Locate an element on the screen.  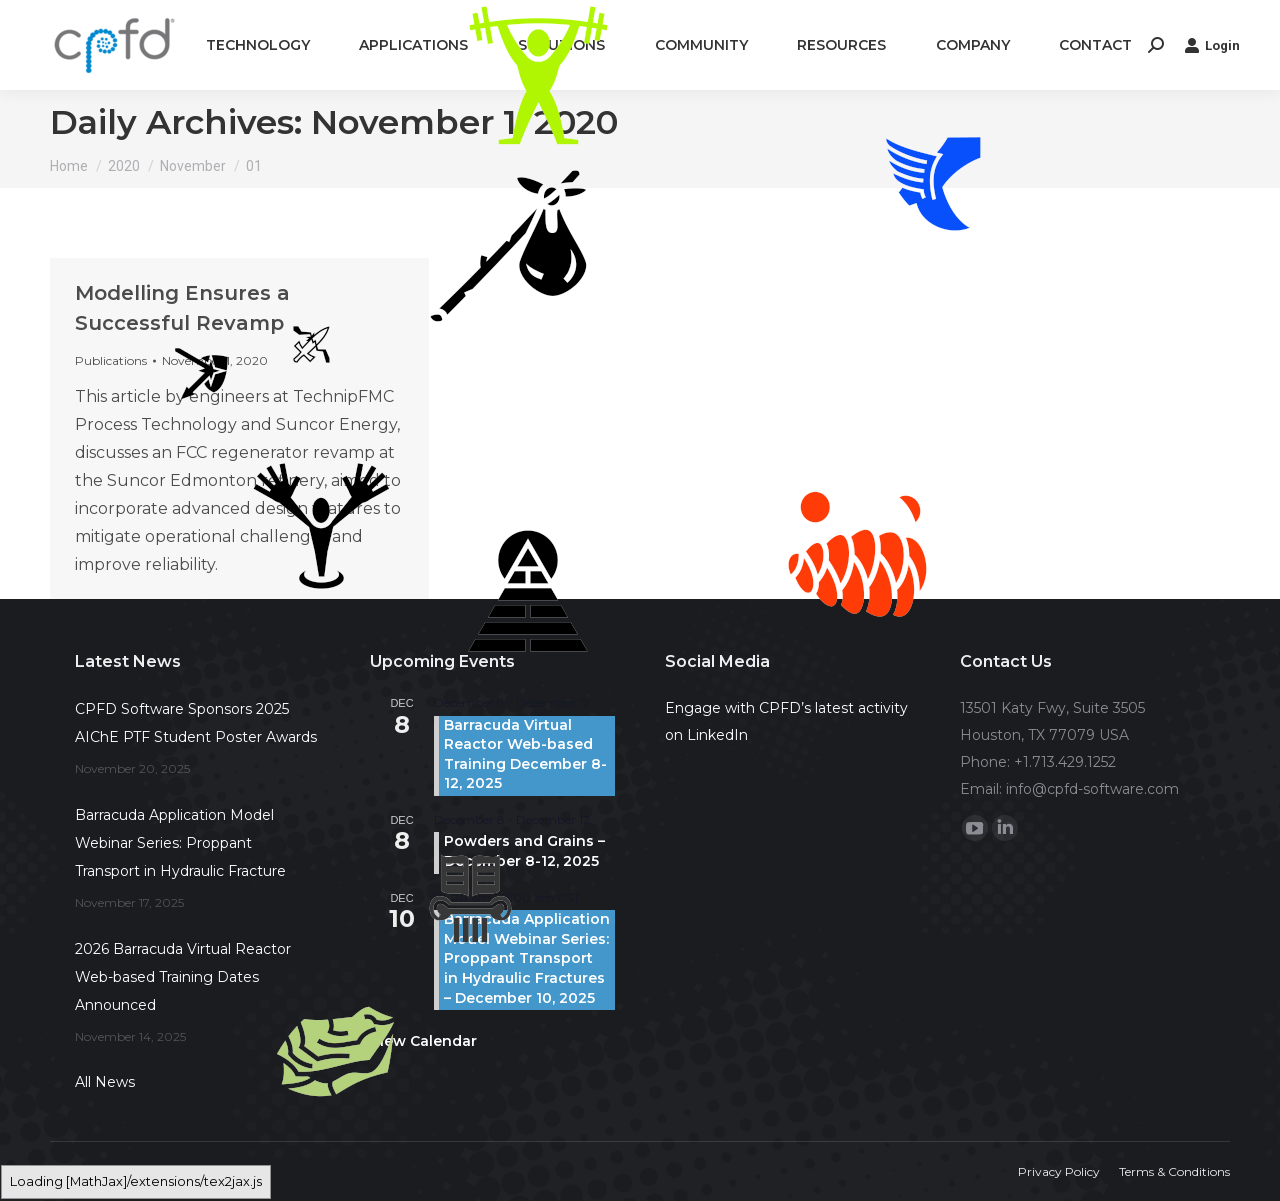
travel or journey-related game feature is located at coordinates (506, 244).